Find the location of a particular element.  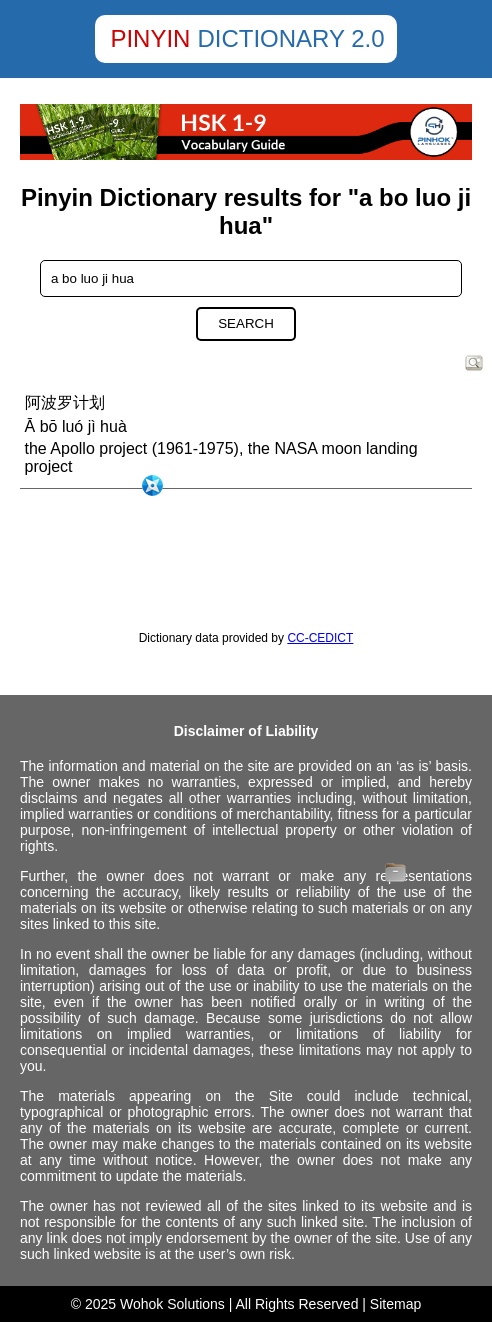

open the file manager application is located at coordinates (395, 872).